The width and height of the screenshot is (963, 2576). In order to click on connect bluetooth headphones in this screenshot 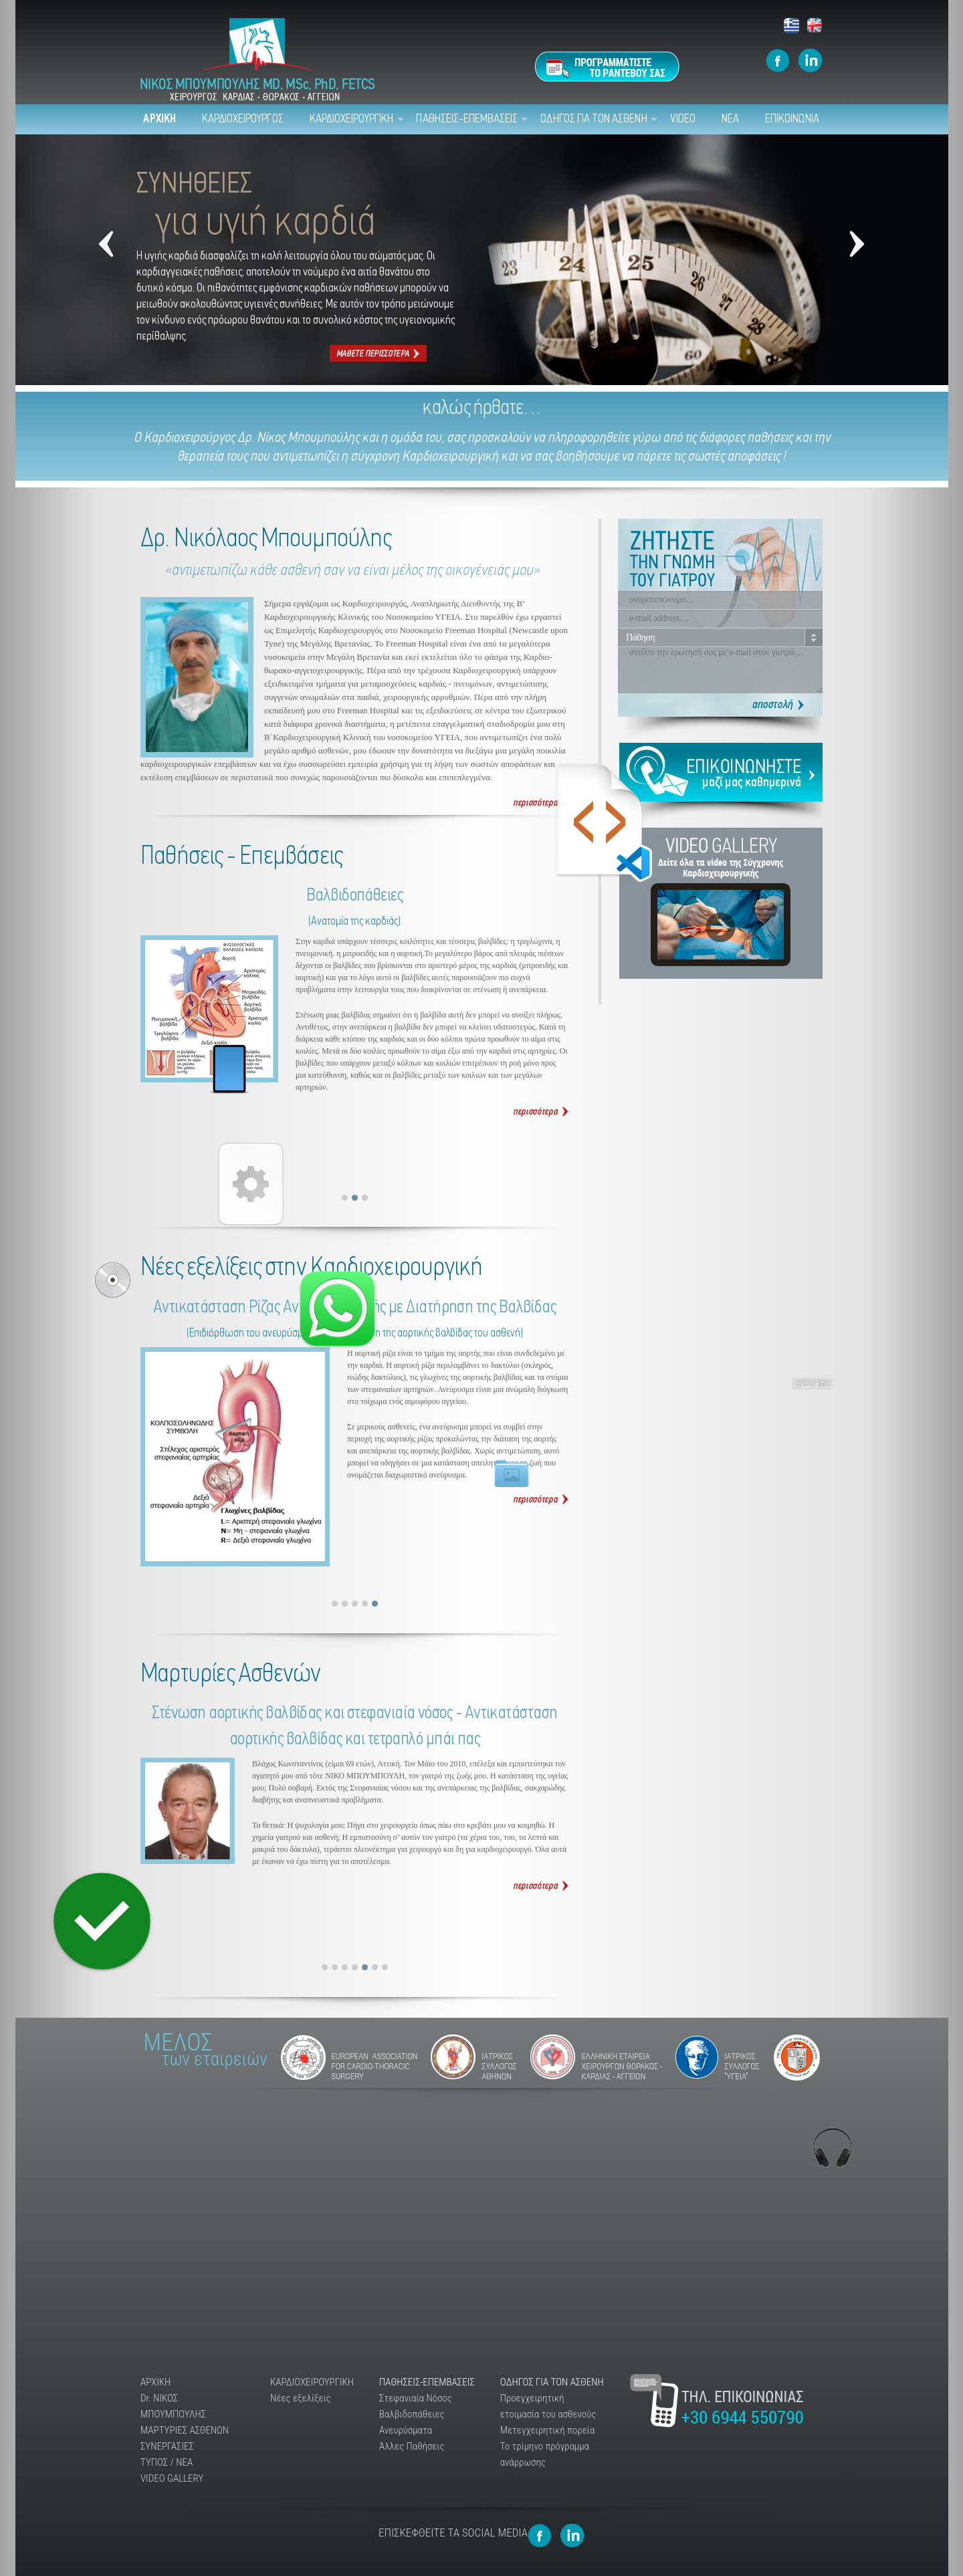, I will do `click(833, 2148)`.